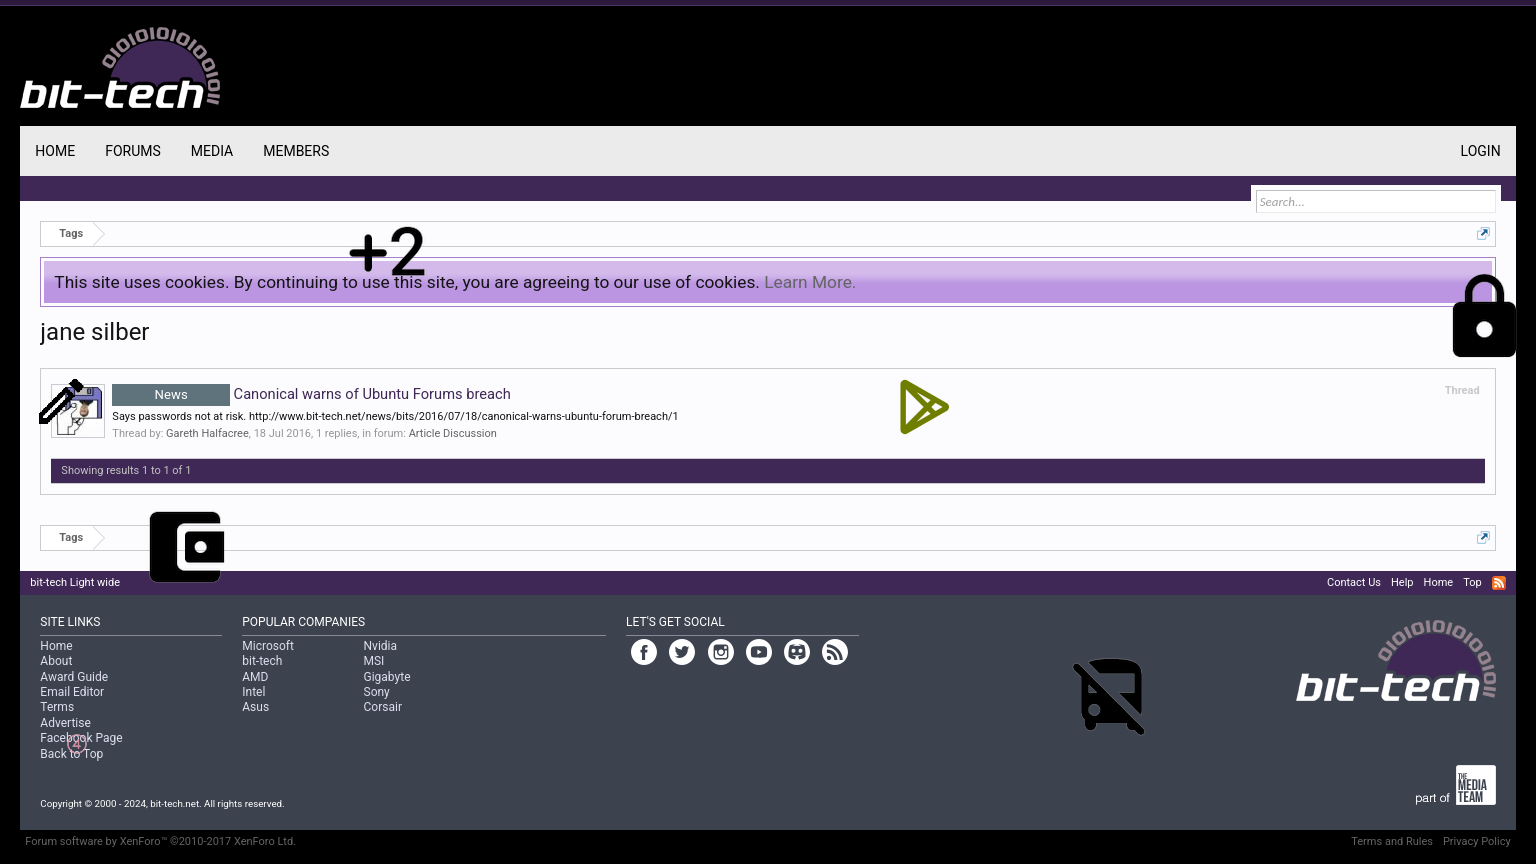  What do you see at coordinates (387, 253) in the screenshot?
I see `increase exposure by 2 stops` at bounding box center [387, 253].